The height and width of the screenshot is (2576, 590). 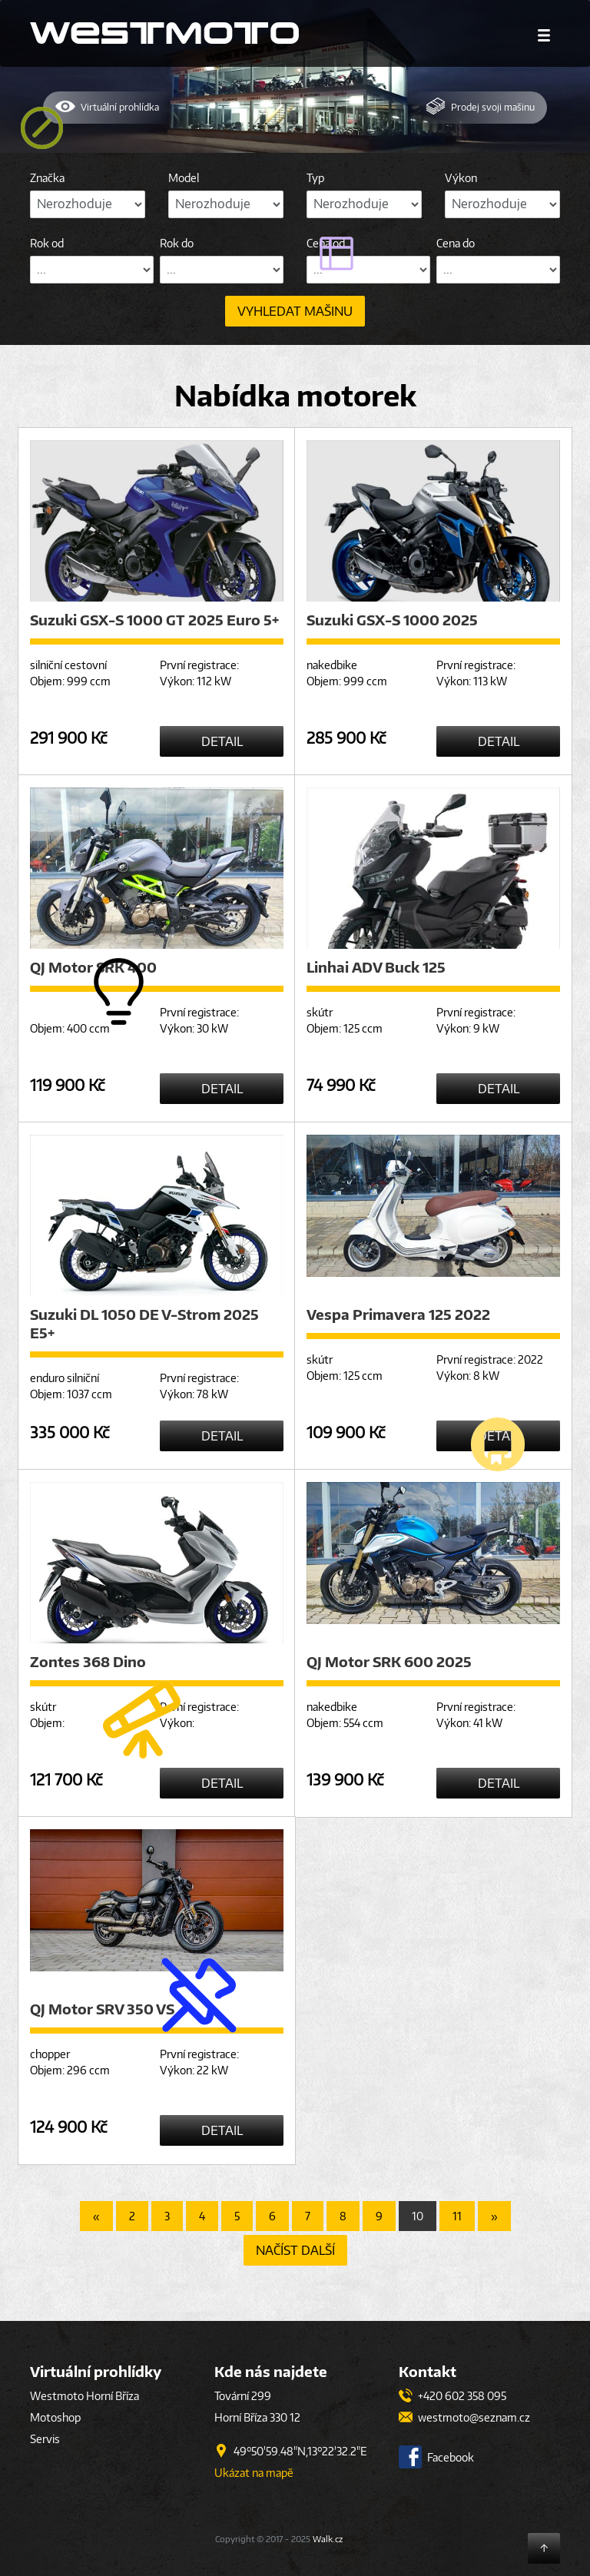 I want to click on view data in table format, so click(x=336, y=254).